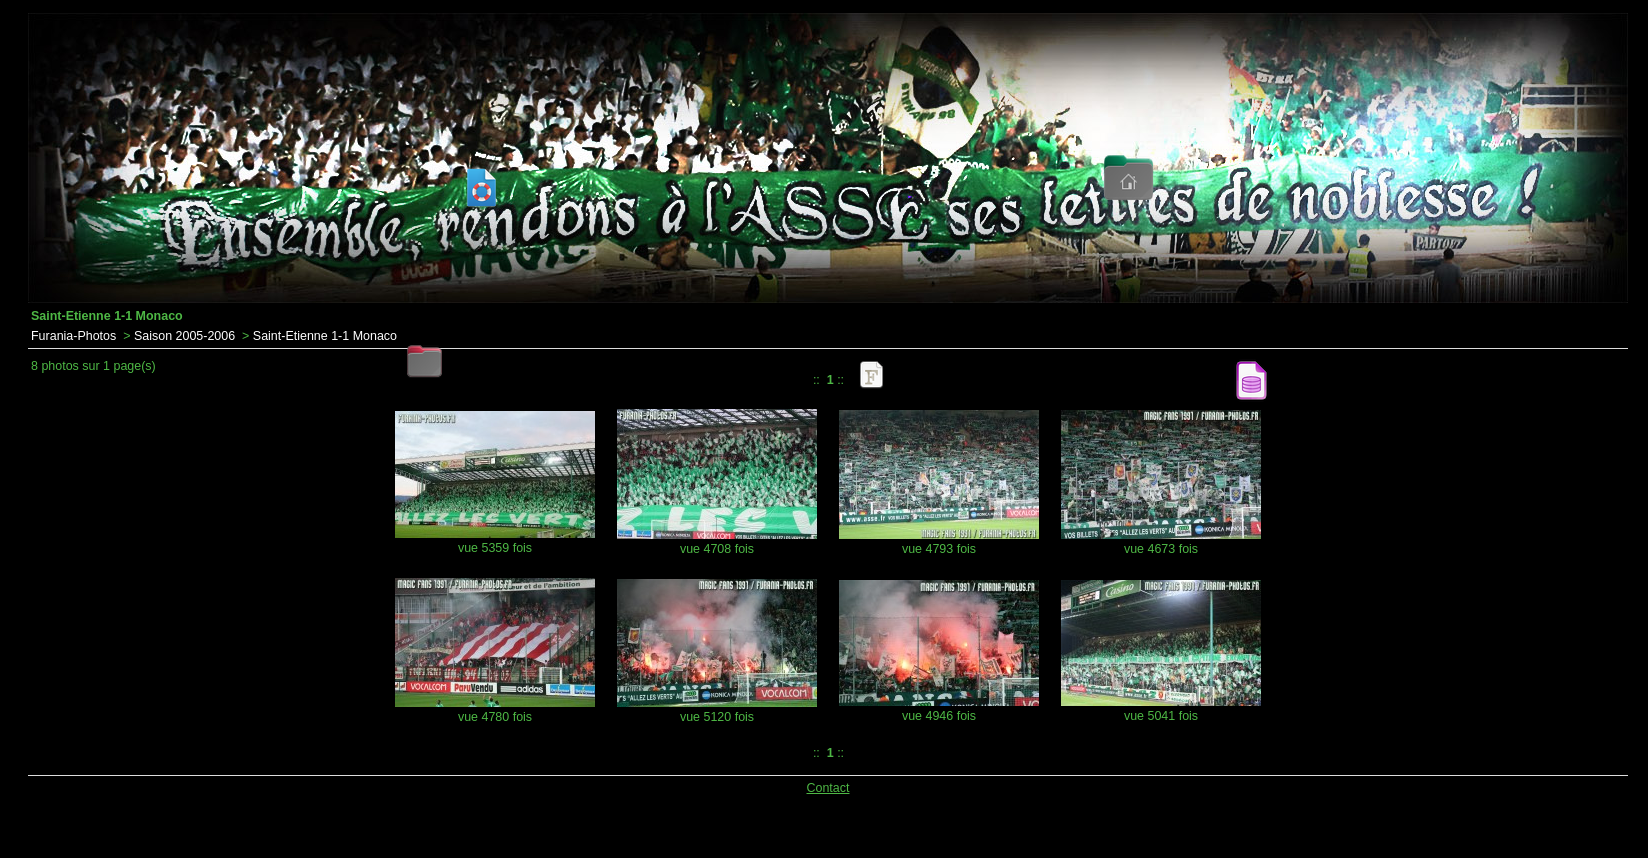 Image resolution: width=1648 pixels, height=858 pixels. Describe the element at coordinates (871, 374) in the screenshot. I see `a fortran source code file` at that location.